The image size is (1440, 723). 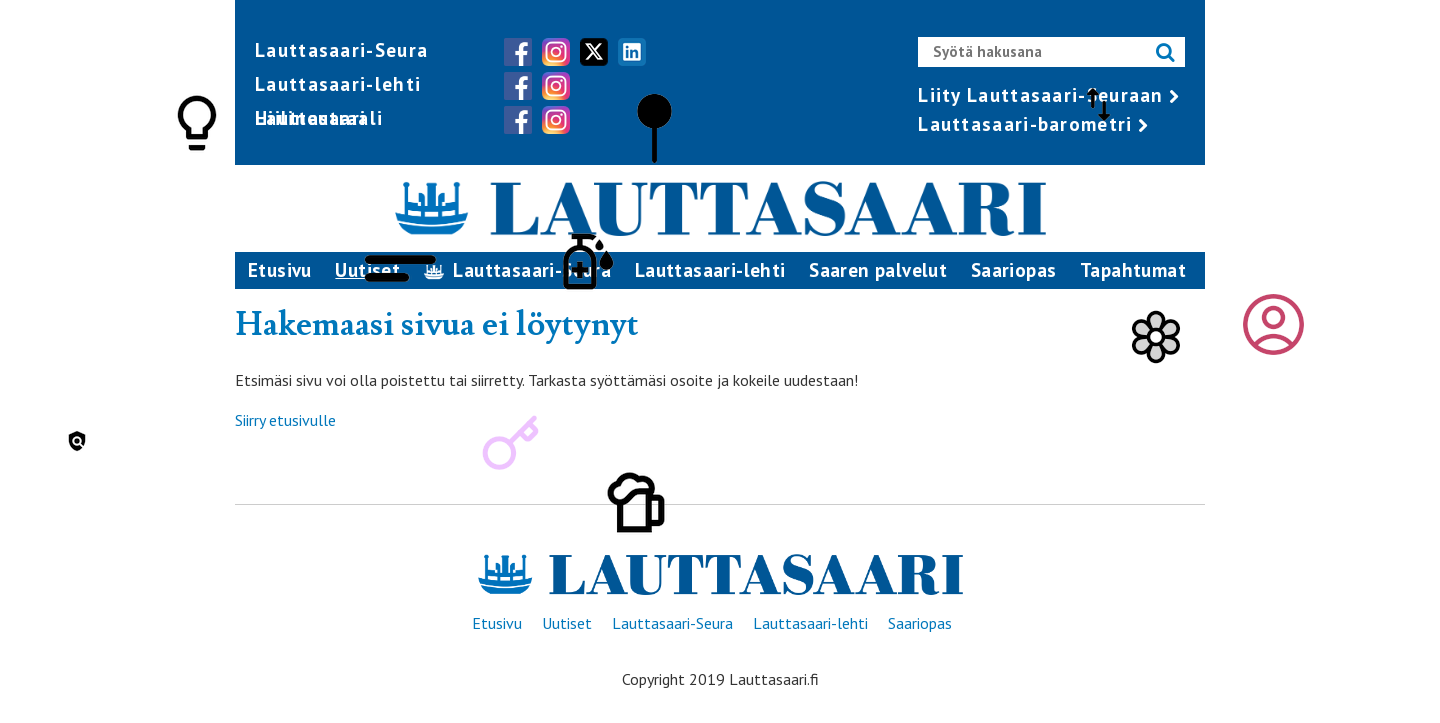 What do you see at coordinates (1156, 337) in the screenshot?
I see `access garden or plant care features` at bounding box center [1156, 337].